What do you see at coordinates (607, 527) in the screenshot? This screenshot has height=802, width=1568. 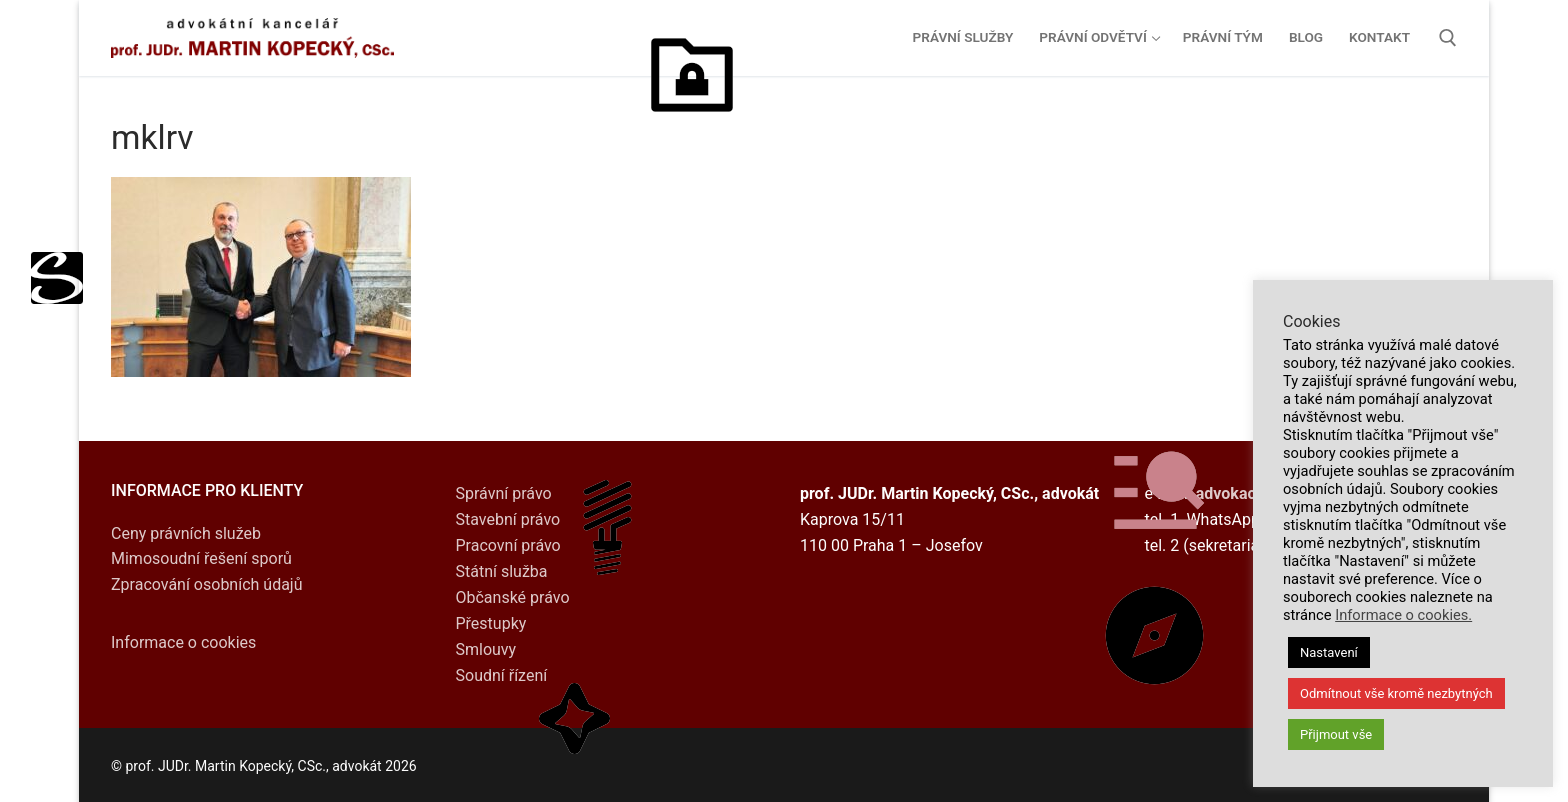 I see `lumen technologies company logo` at bounding box center [607, 527].